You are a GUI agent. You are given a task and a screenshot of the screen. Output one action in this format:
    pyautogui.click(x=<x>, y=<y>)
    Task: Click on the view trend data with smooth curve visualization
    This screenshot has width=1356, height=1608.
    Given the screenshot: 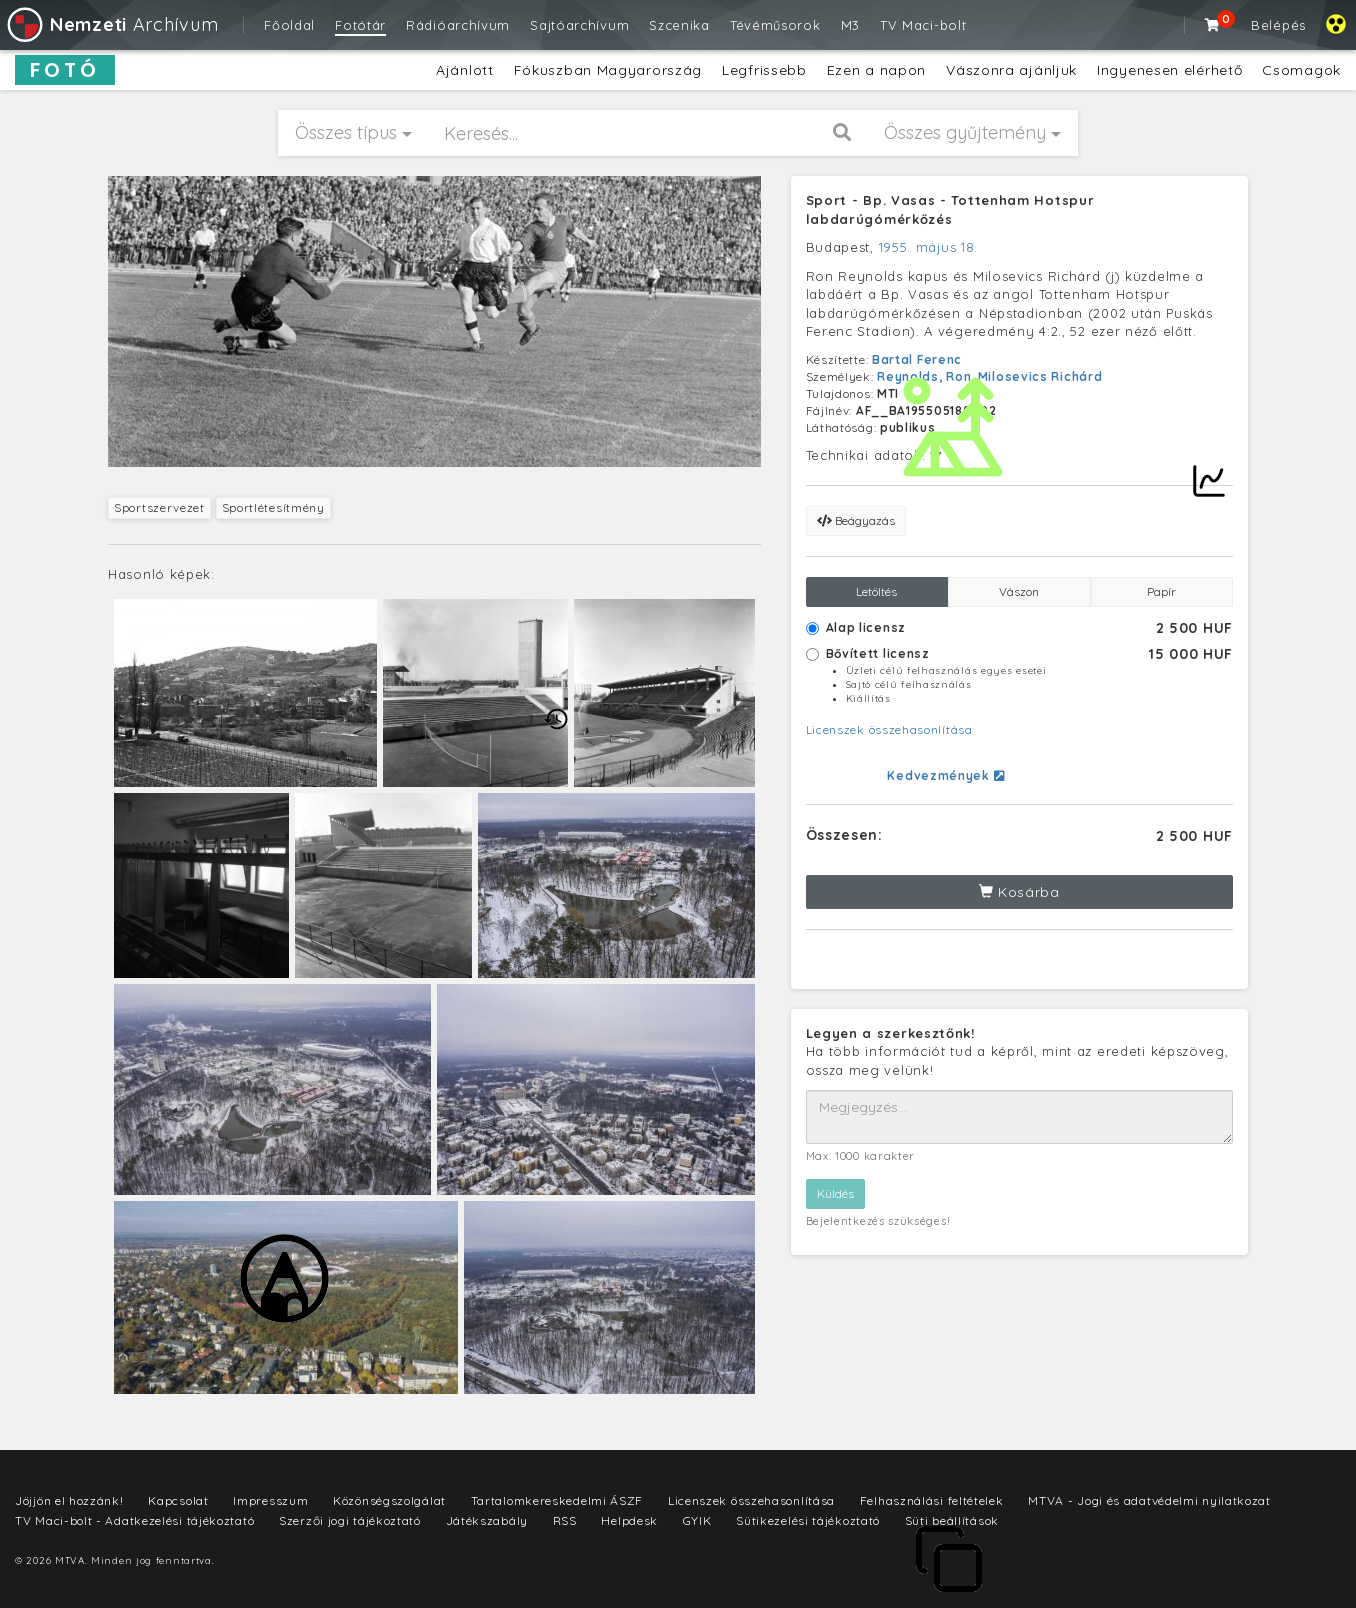 What is the action you would take?
    pyautogui.click(x=1209, y=481)
    